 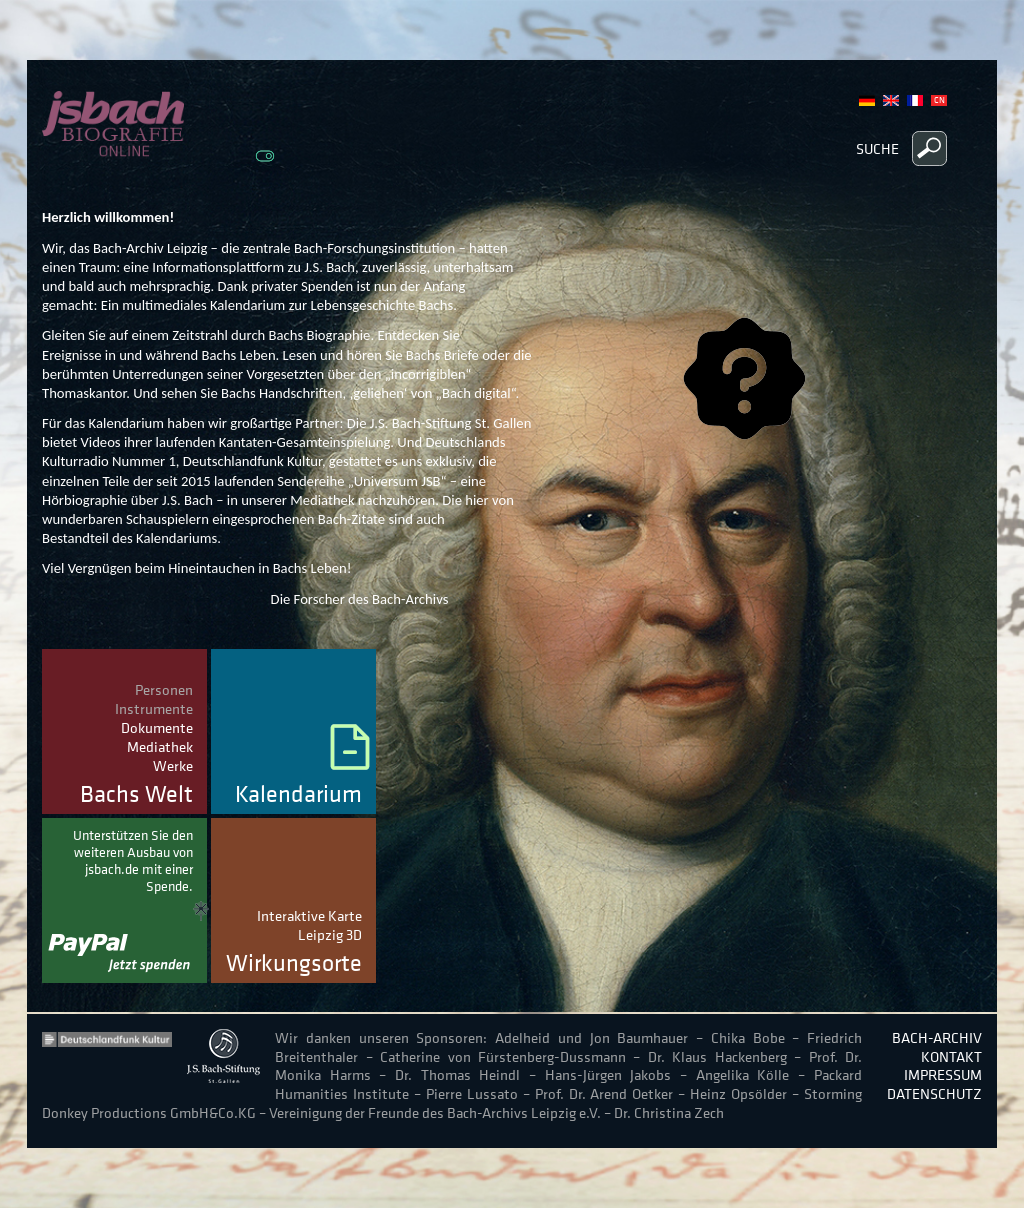 I want to click on access help or FAQ section, so click(x=744, y=378).